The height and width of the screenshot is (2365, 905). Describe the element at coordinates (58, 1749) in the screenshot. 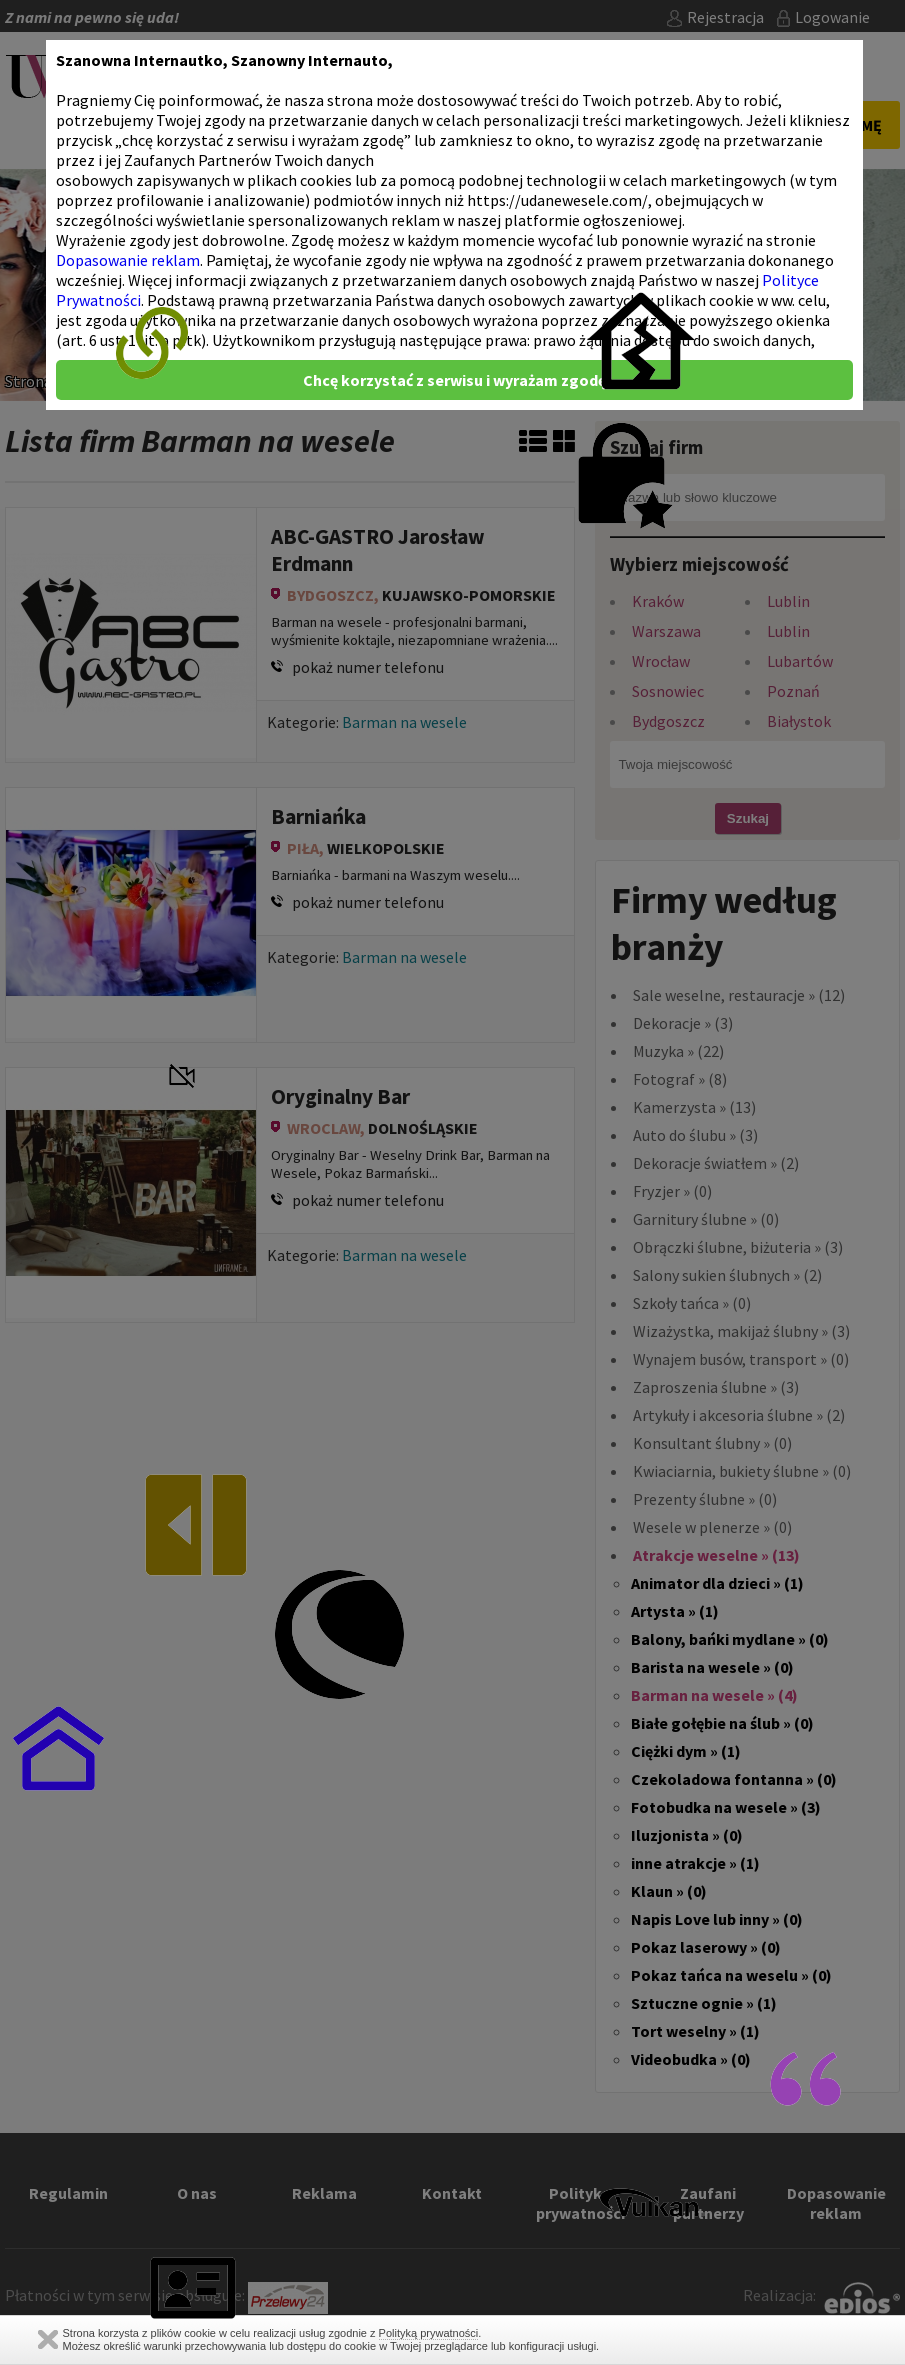

I see `navigate to home screen` at that location.